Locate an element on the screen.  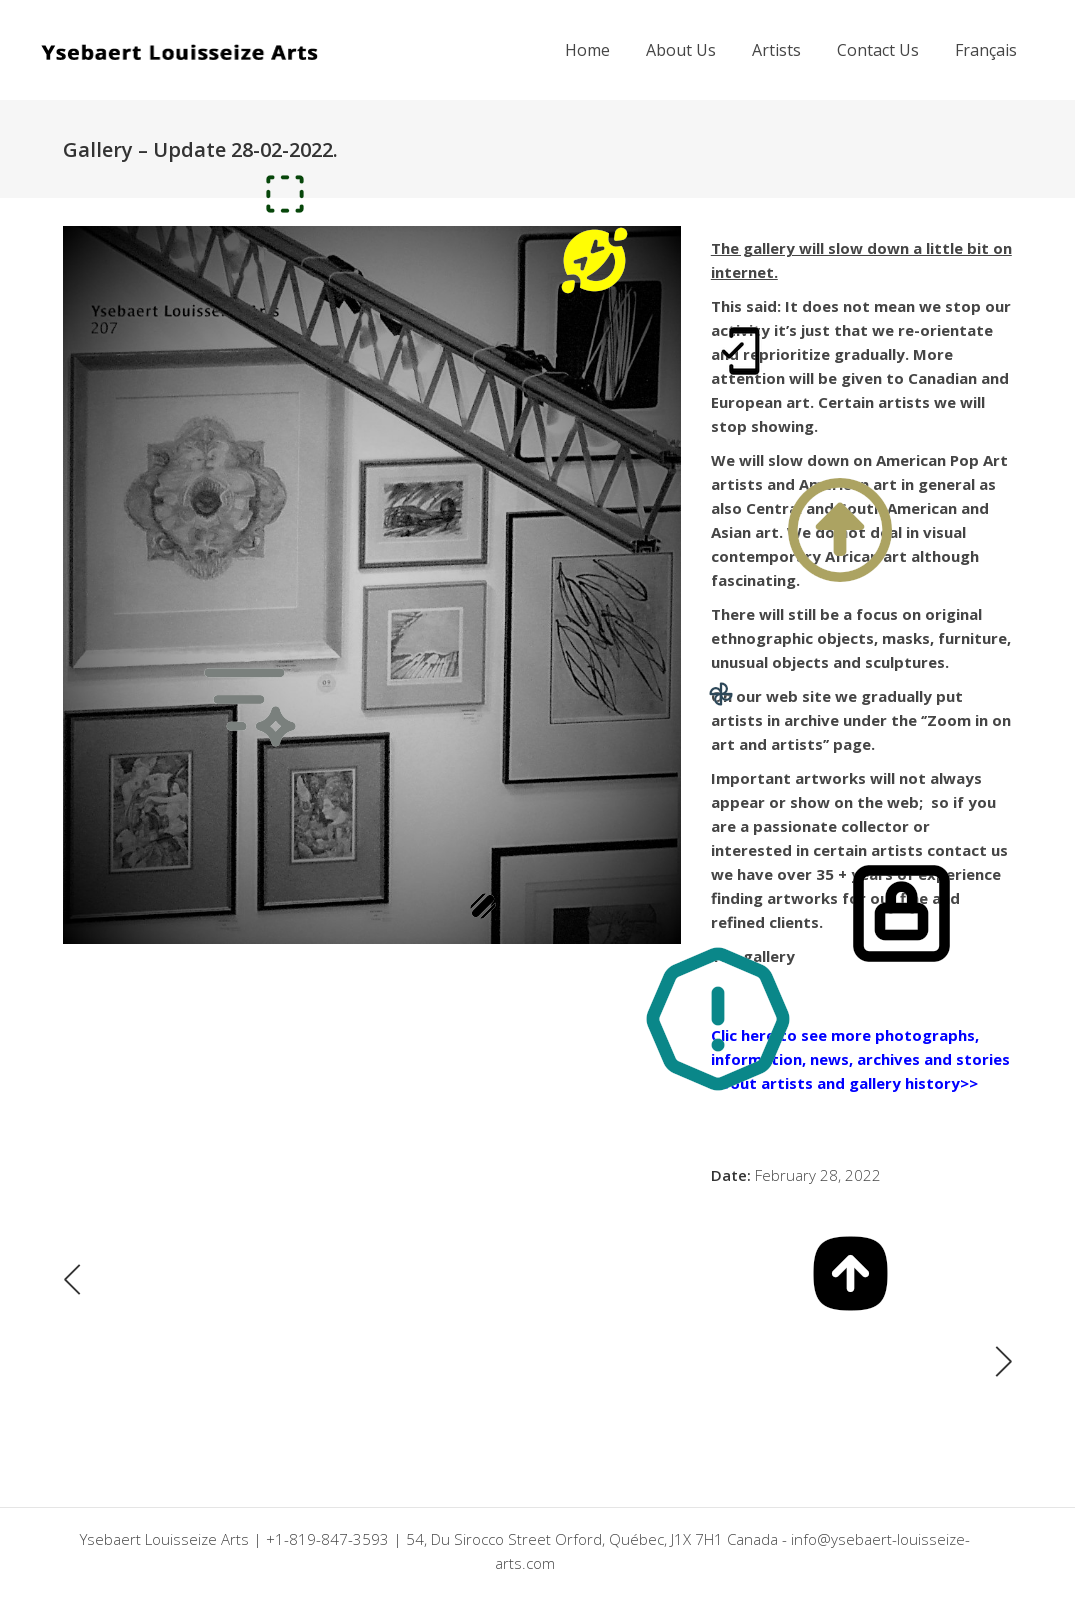
access security or privacy settings is located at coordinates (901, 913).